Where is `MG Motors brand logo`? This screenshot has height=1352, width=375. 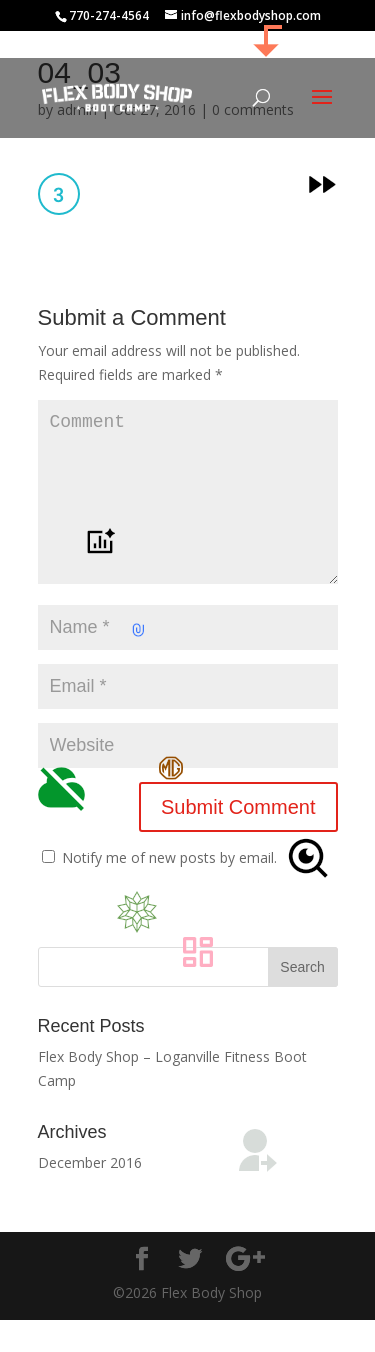
MG Motors brand logo is located at coordinates (171, 768).